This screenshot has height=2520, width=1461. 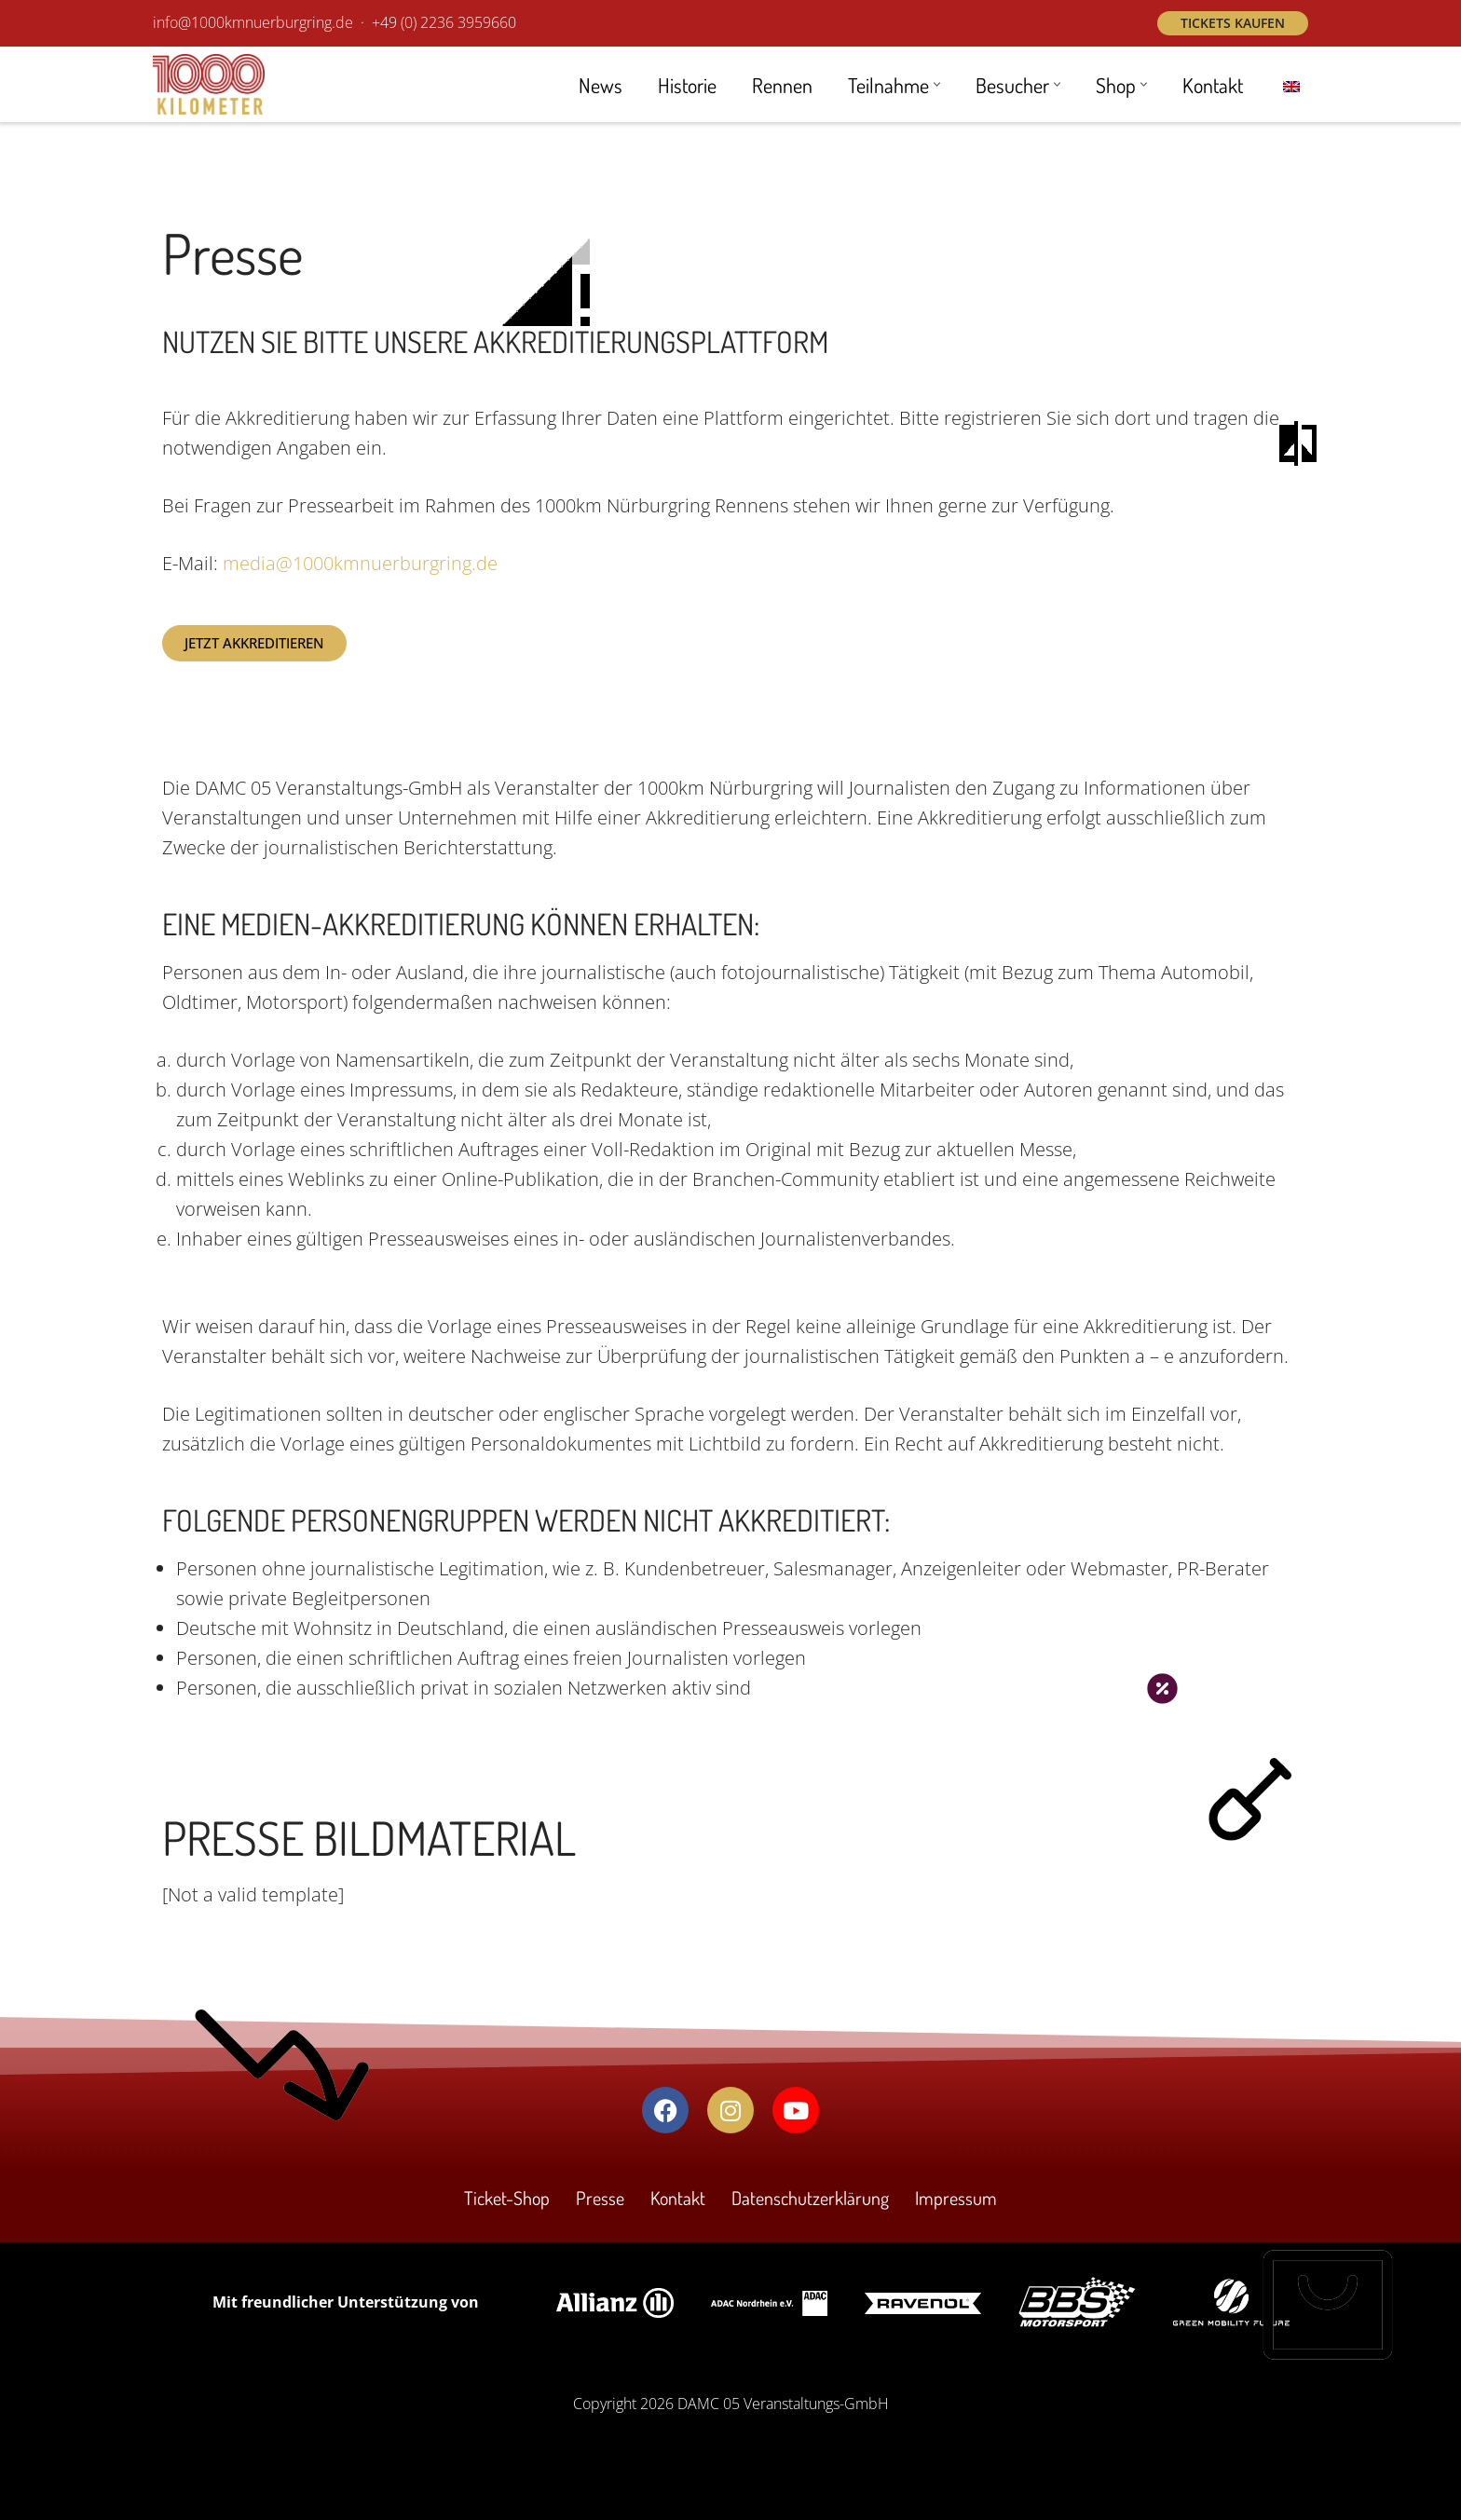 I want to click on indicates a downward trend or decline in data, so click(x=282, y=2065).